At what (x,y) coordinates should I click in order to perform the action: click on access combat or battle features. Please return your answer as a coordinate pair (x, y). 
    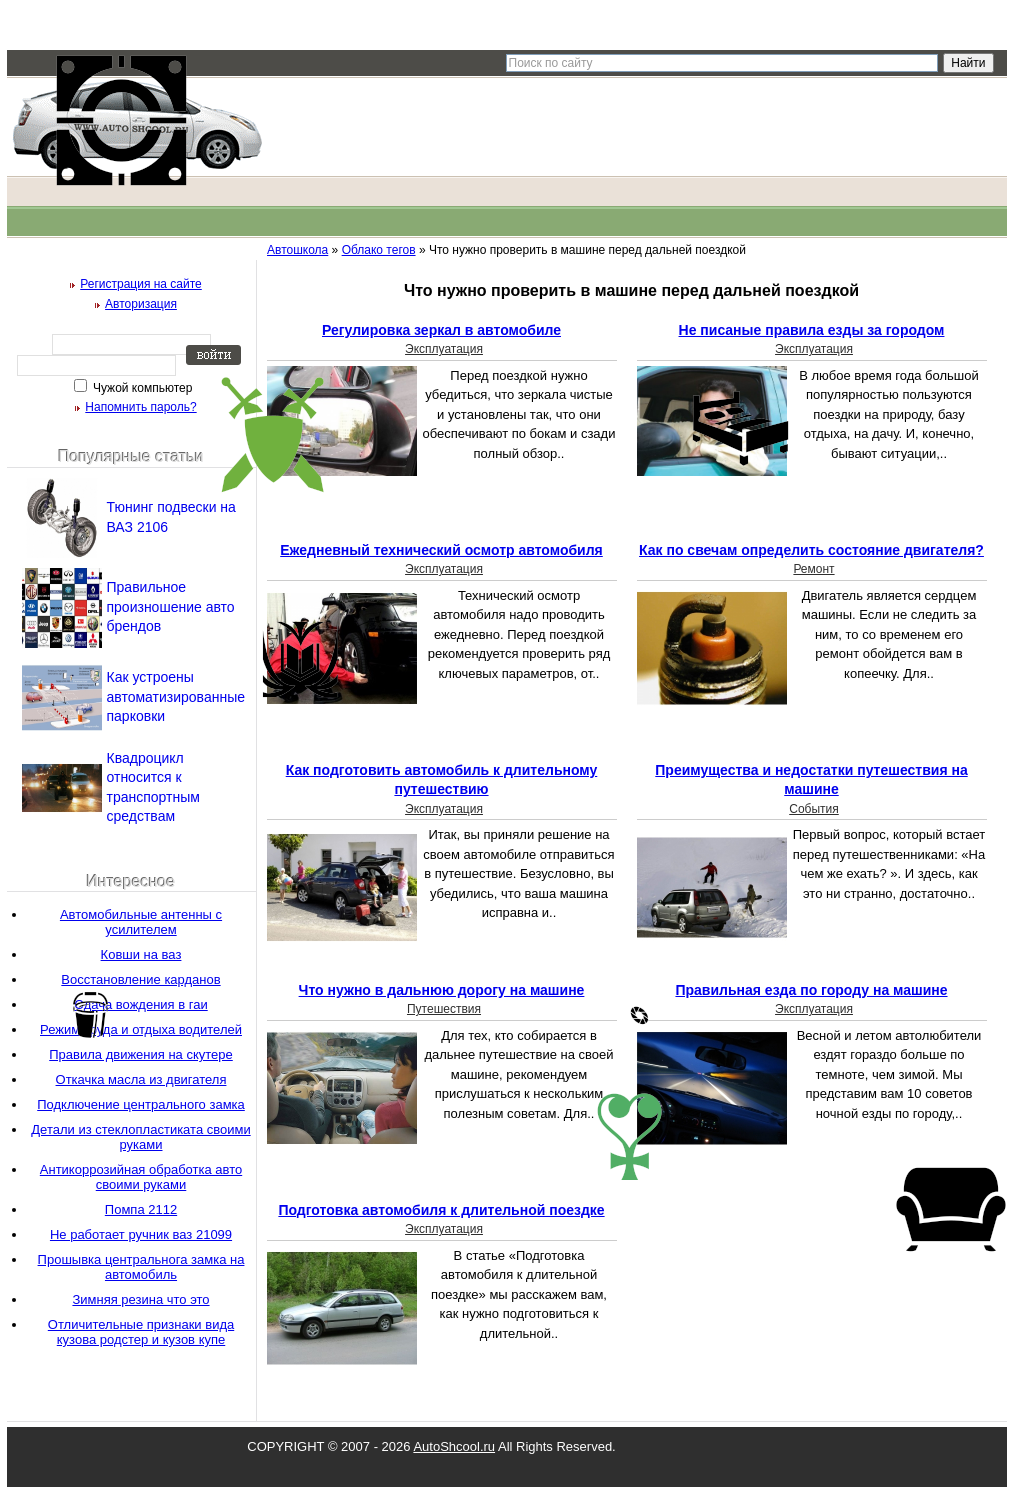
    Looking at the image, I should click on (272, 435).